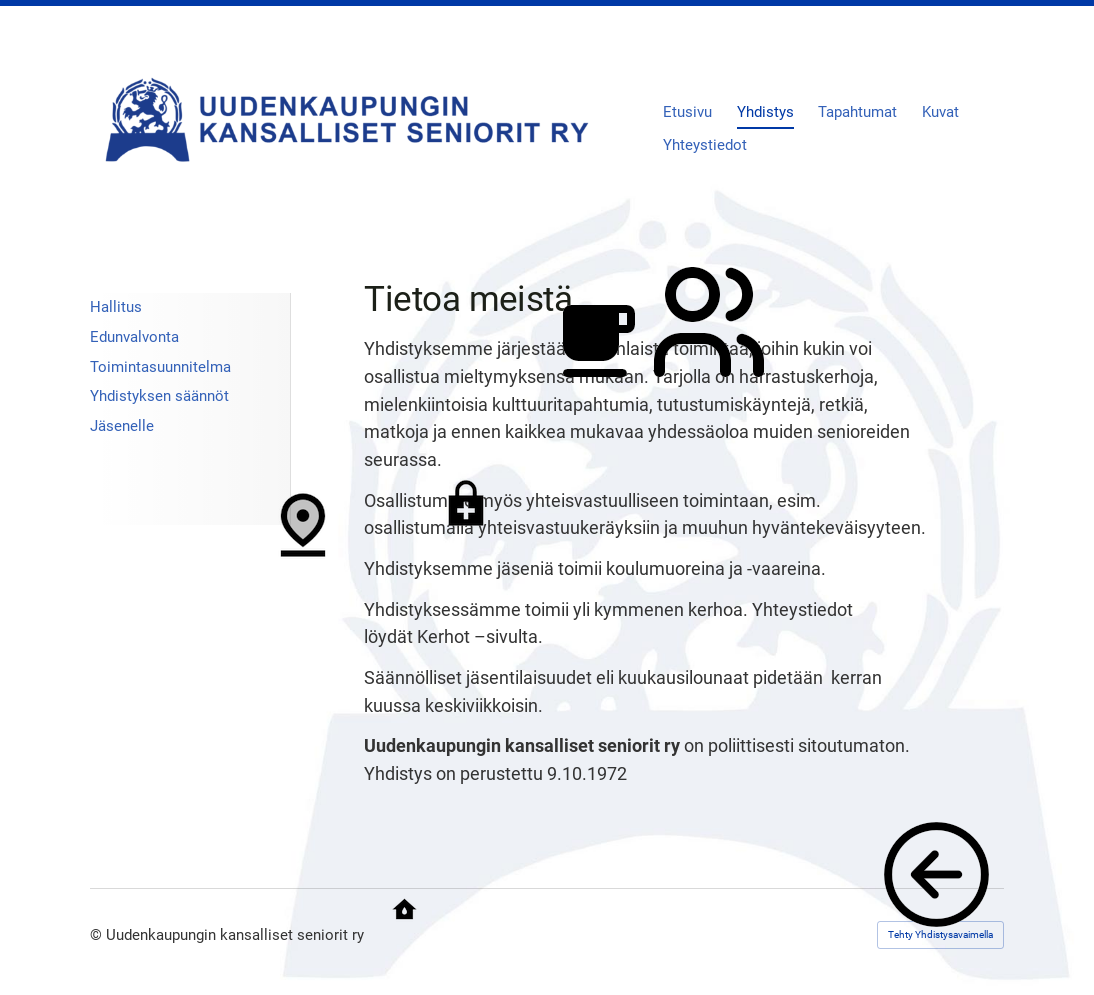 The image size is (1094, 995). Describe the element at coordinates (595, 341) in the screenshot. I see `access café or coffee shop locations` at that location.